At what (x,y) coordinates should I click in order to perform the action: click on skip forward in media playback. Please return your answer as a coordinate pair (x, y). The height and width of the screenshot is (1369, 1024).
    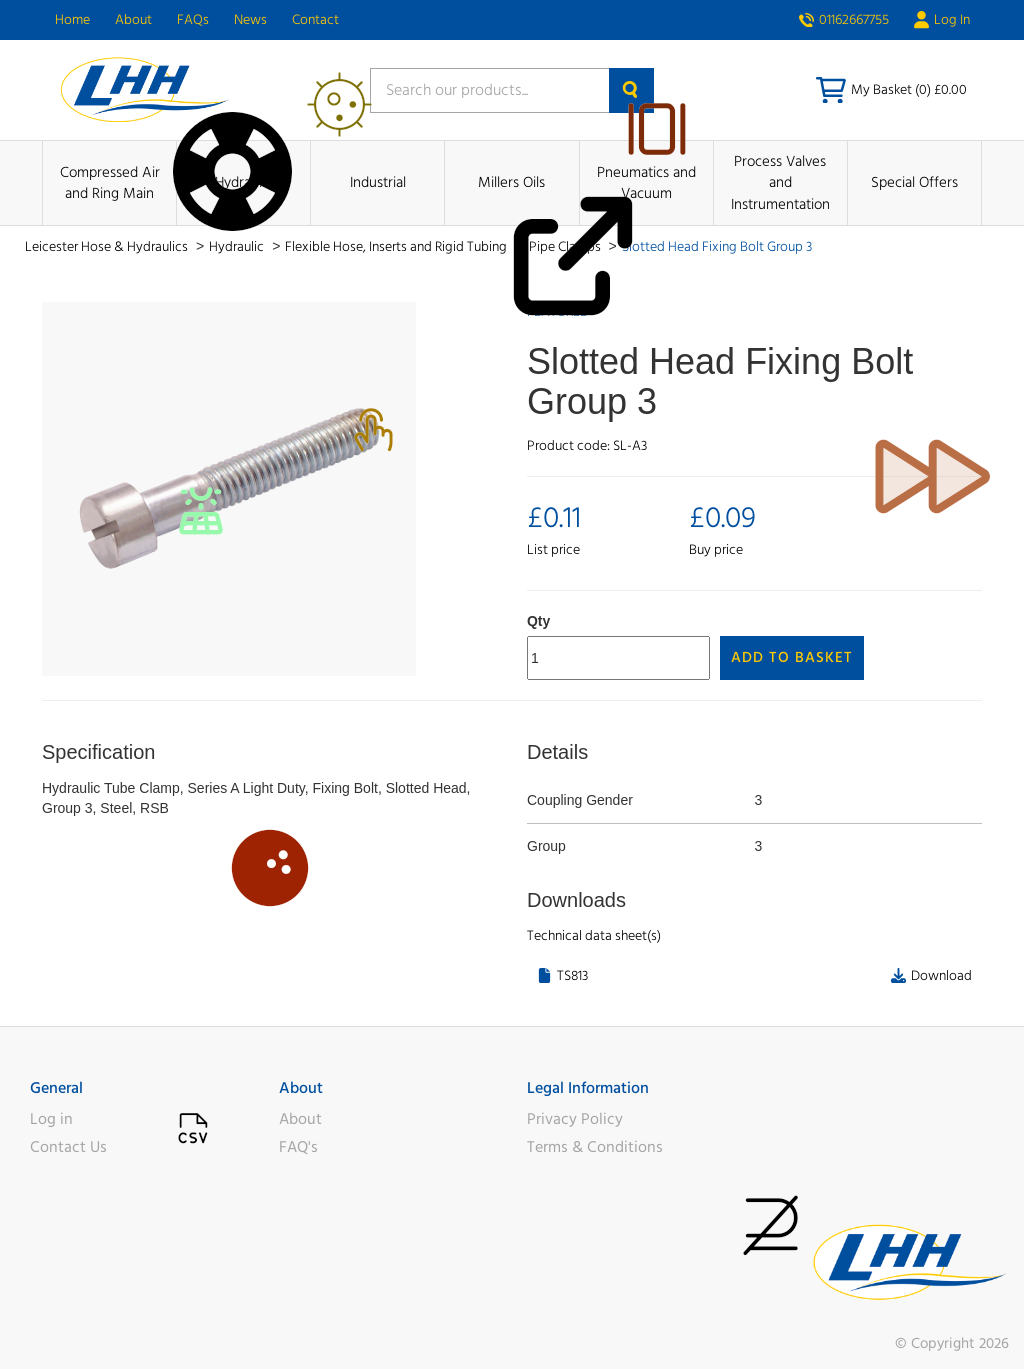
    Looking at the image, I should click on (924, 476).